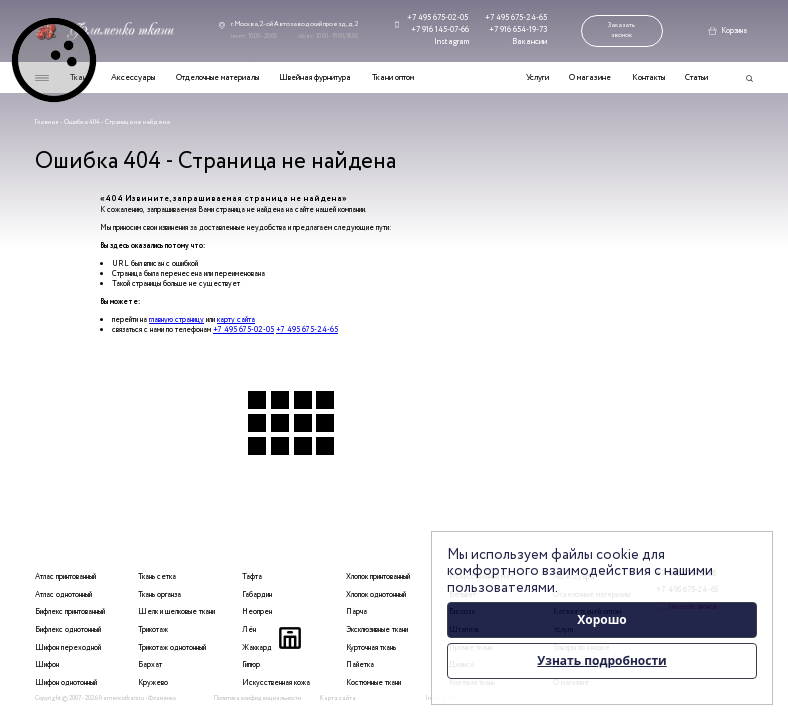 The height and width of the screenshot is (720, 788). What do you see at coordinates (290, 638) in the screenshot?
I see `indicates elevator access or location` at bounding box center [290, 638].